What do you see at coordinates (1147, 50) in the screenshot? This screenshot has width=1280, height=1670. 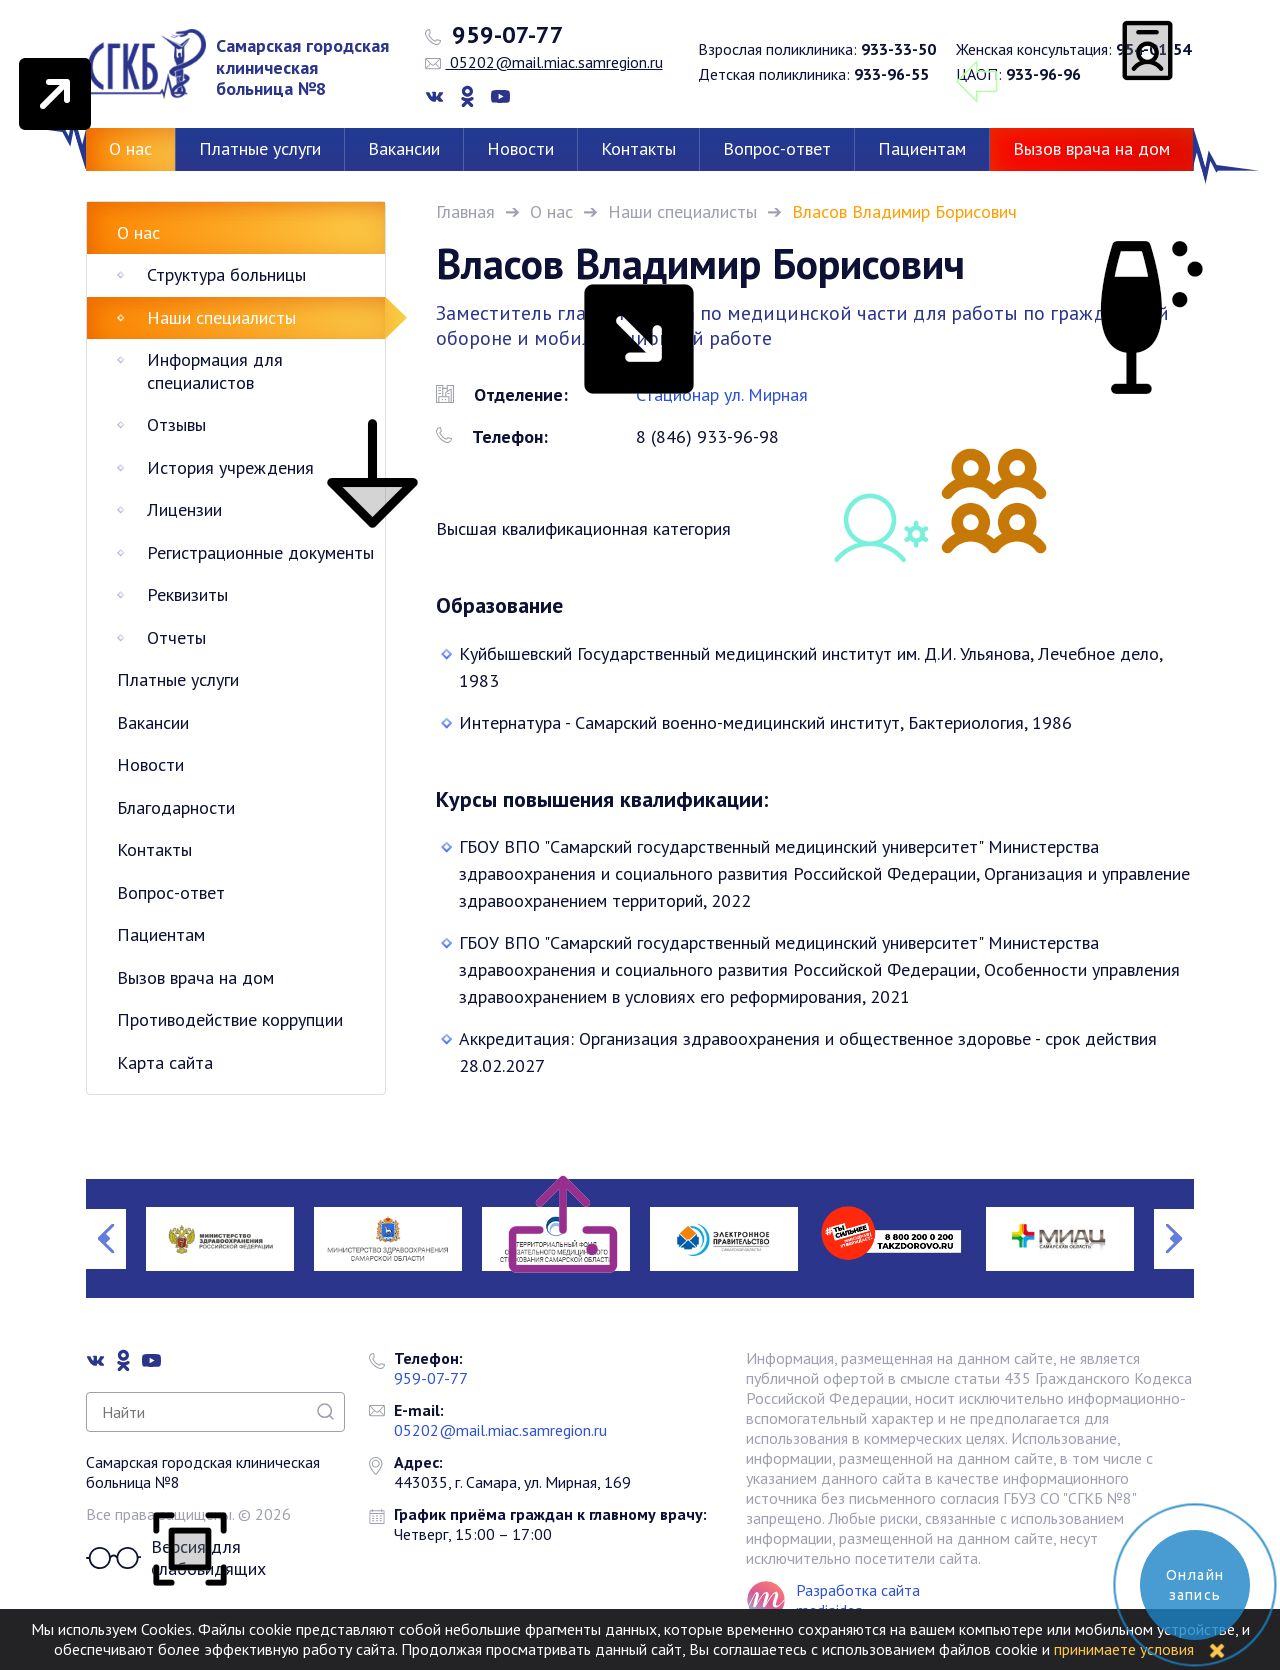 I see `view your profile or identification details` at bounding box center [1147, 50].